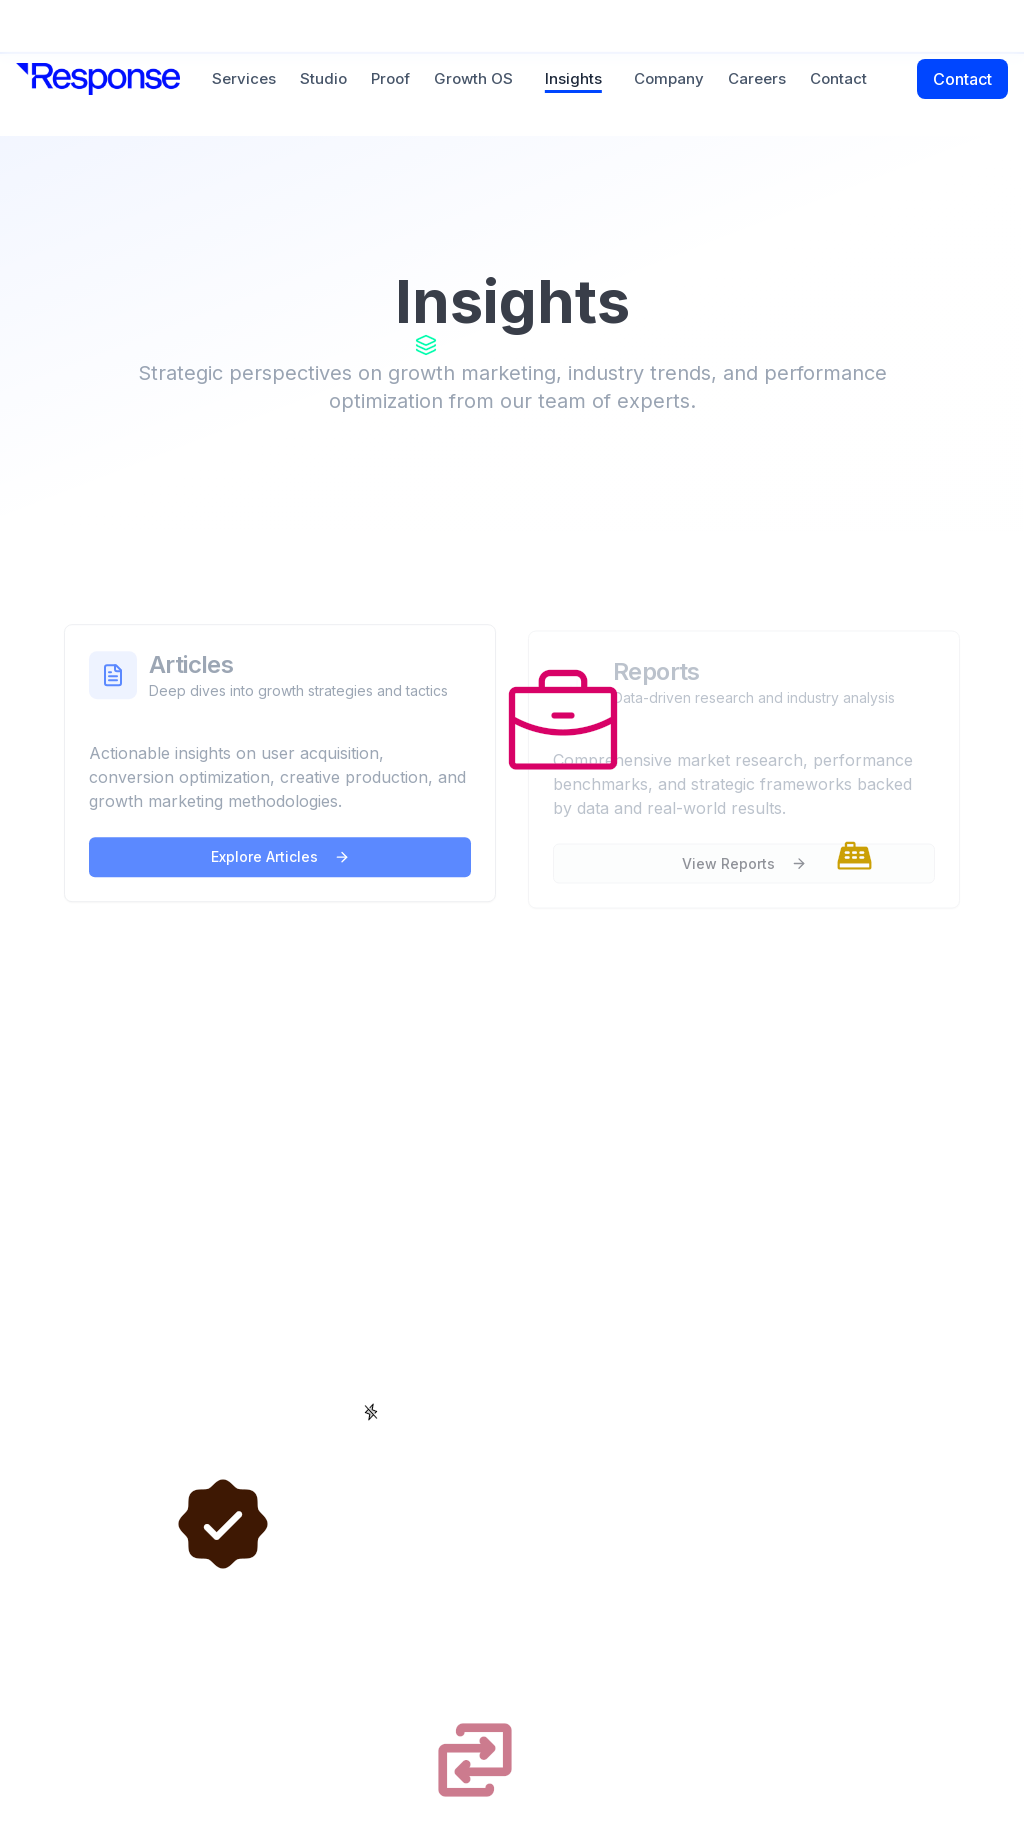 This screenshot has height=1824, width=1024. Describe the element at coordinates (371, 1412) in the screenshot. I see `disable flash or lightning mode` at that location.